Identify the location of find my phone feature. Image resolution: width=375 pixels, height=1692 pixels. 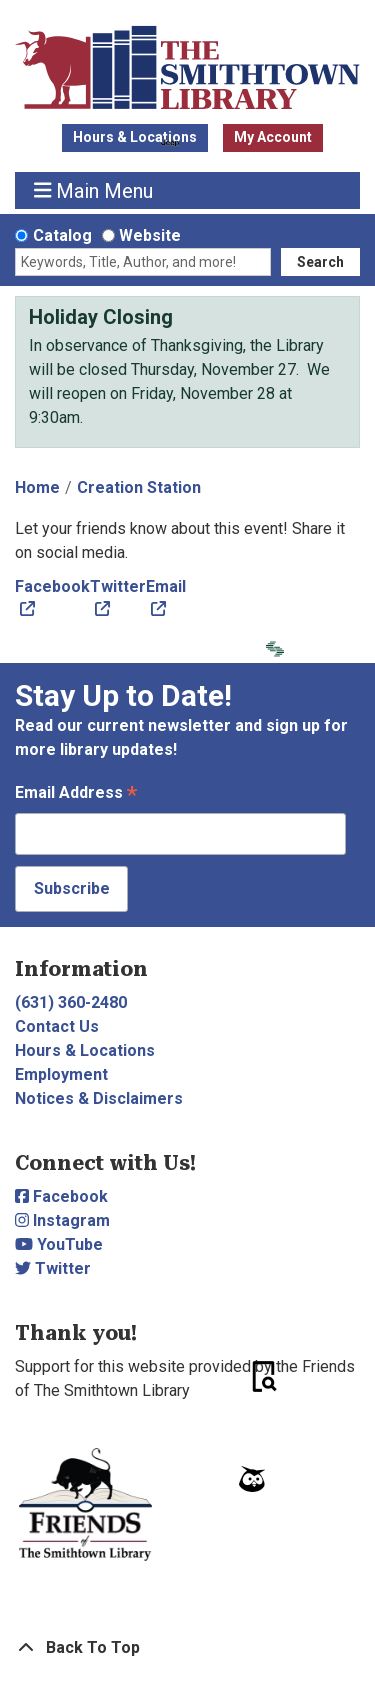
(263, 1376).